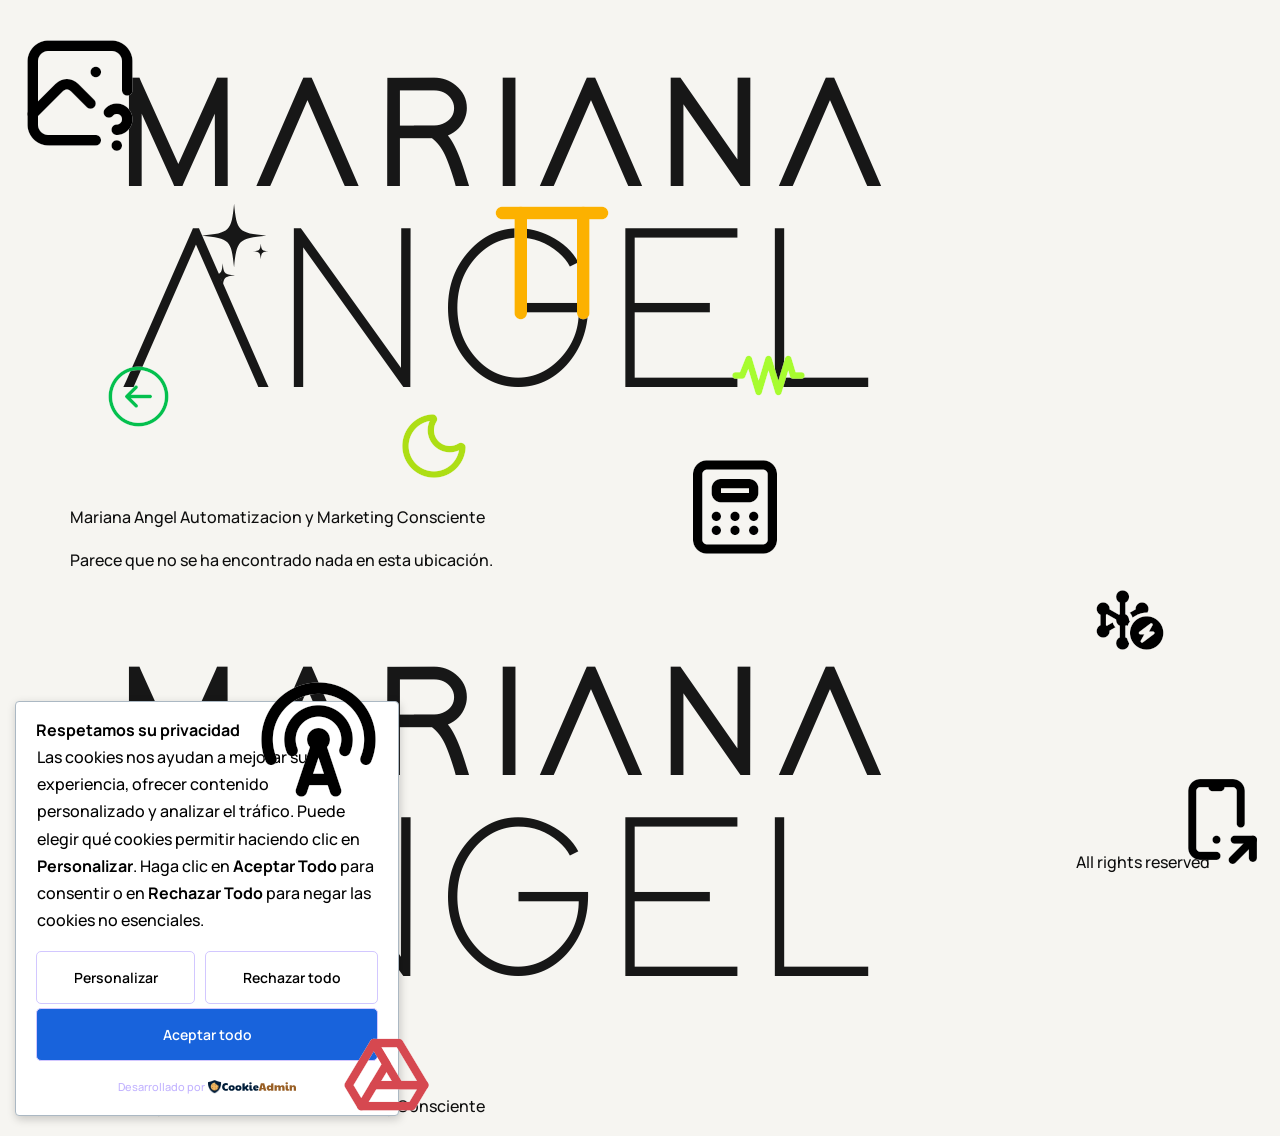 This screenshot has width=1280, height=1136. What do you see at coordinates (318, 739) in the screenshot?
I see `access broadcast or transmission settings` at bounding box center [318, 739].